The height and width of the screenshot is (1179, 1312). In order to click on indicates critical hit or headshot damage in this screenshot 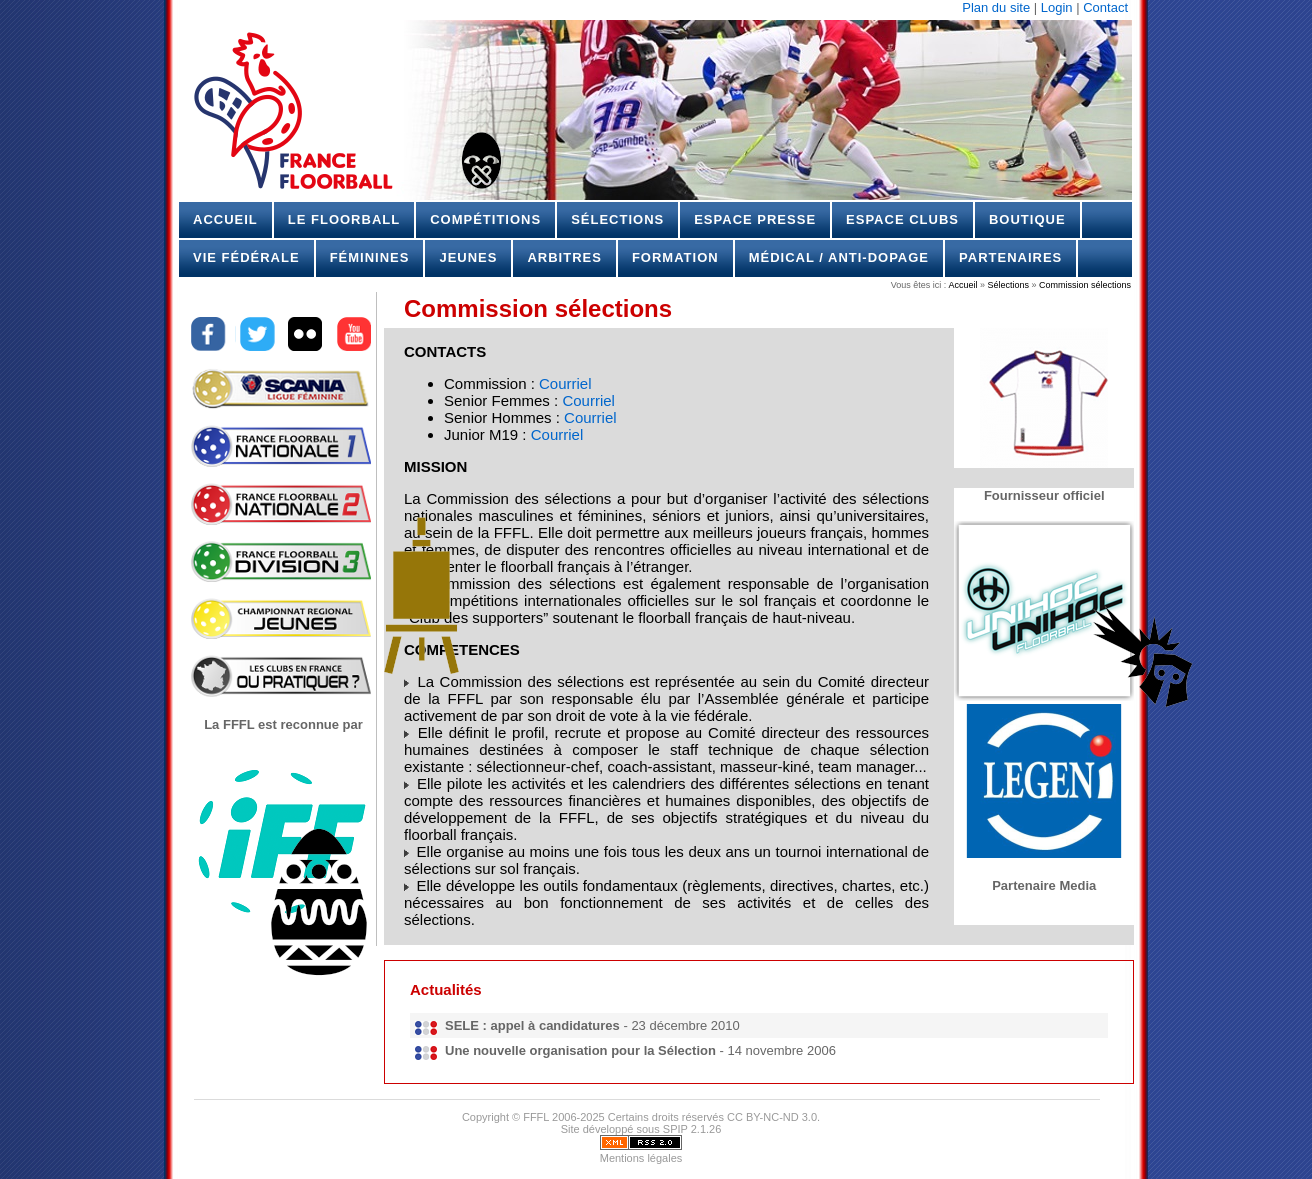, I will do `click(1143, 656)`.